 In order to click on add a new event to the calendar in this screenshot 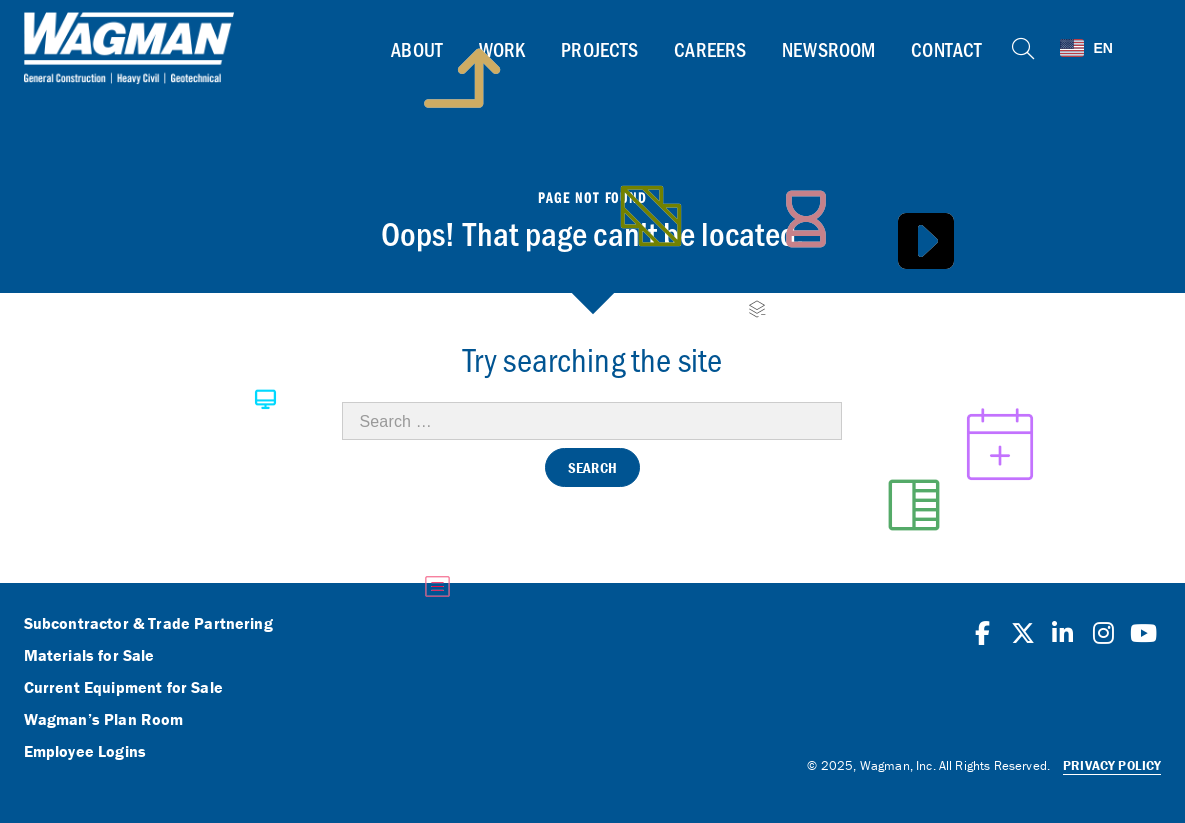, I will do `click(1000, 447)`.